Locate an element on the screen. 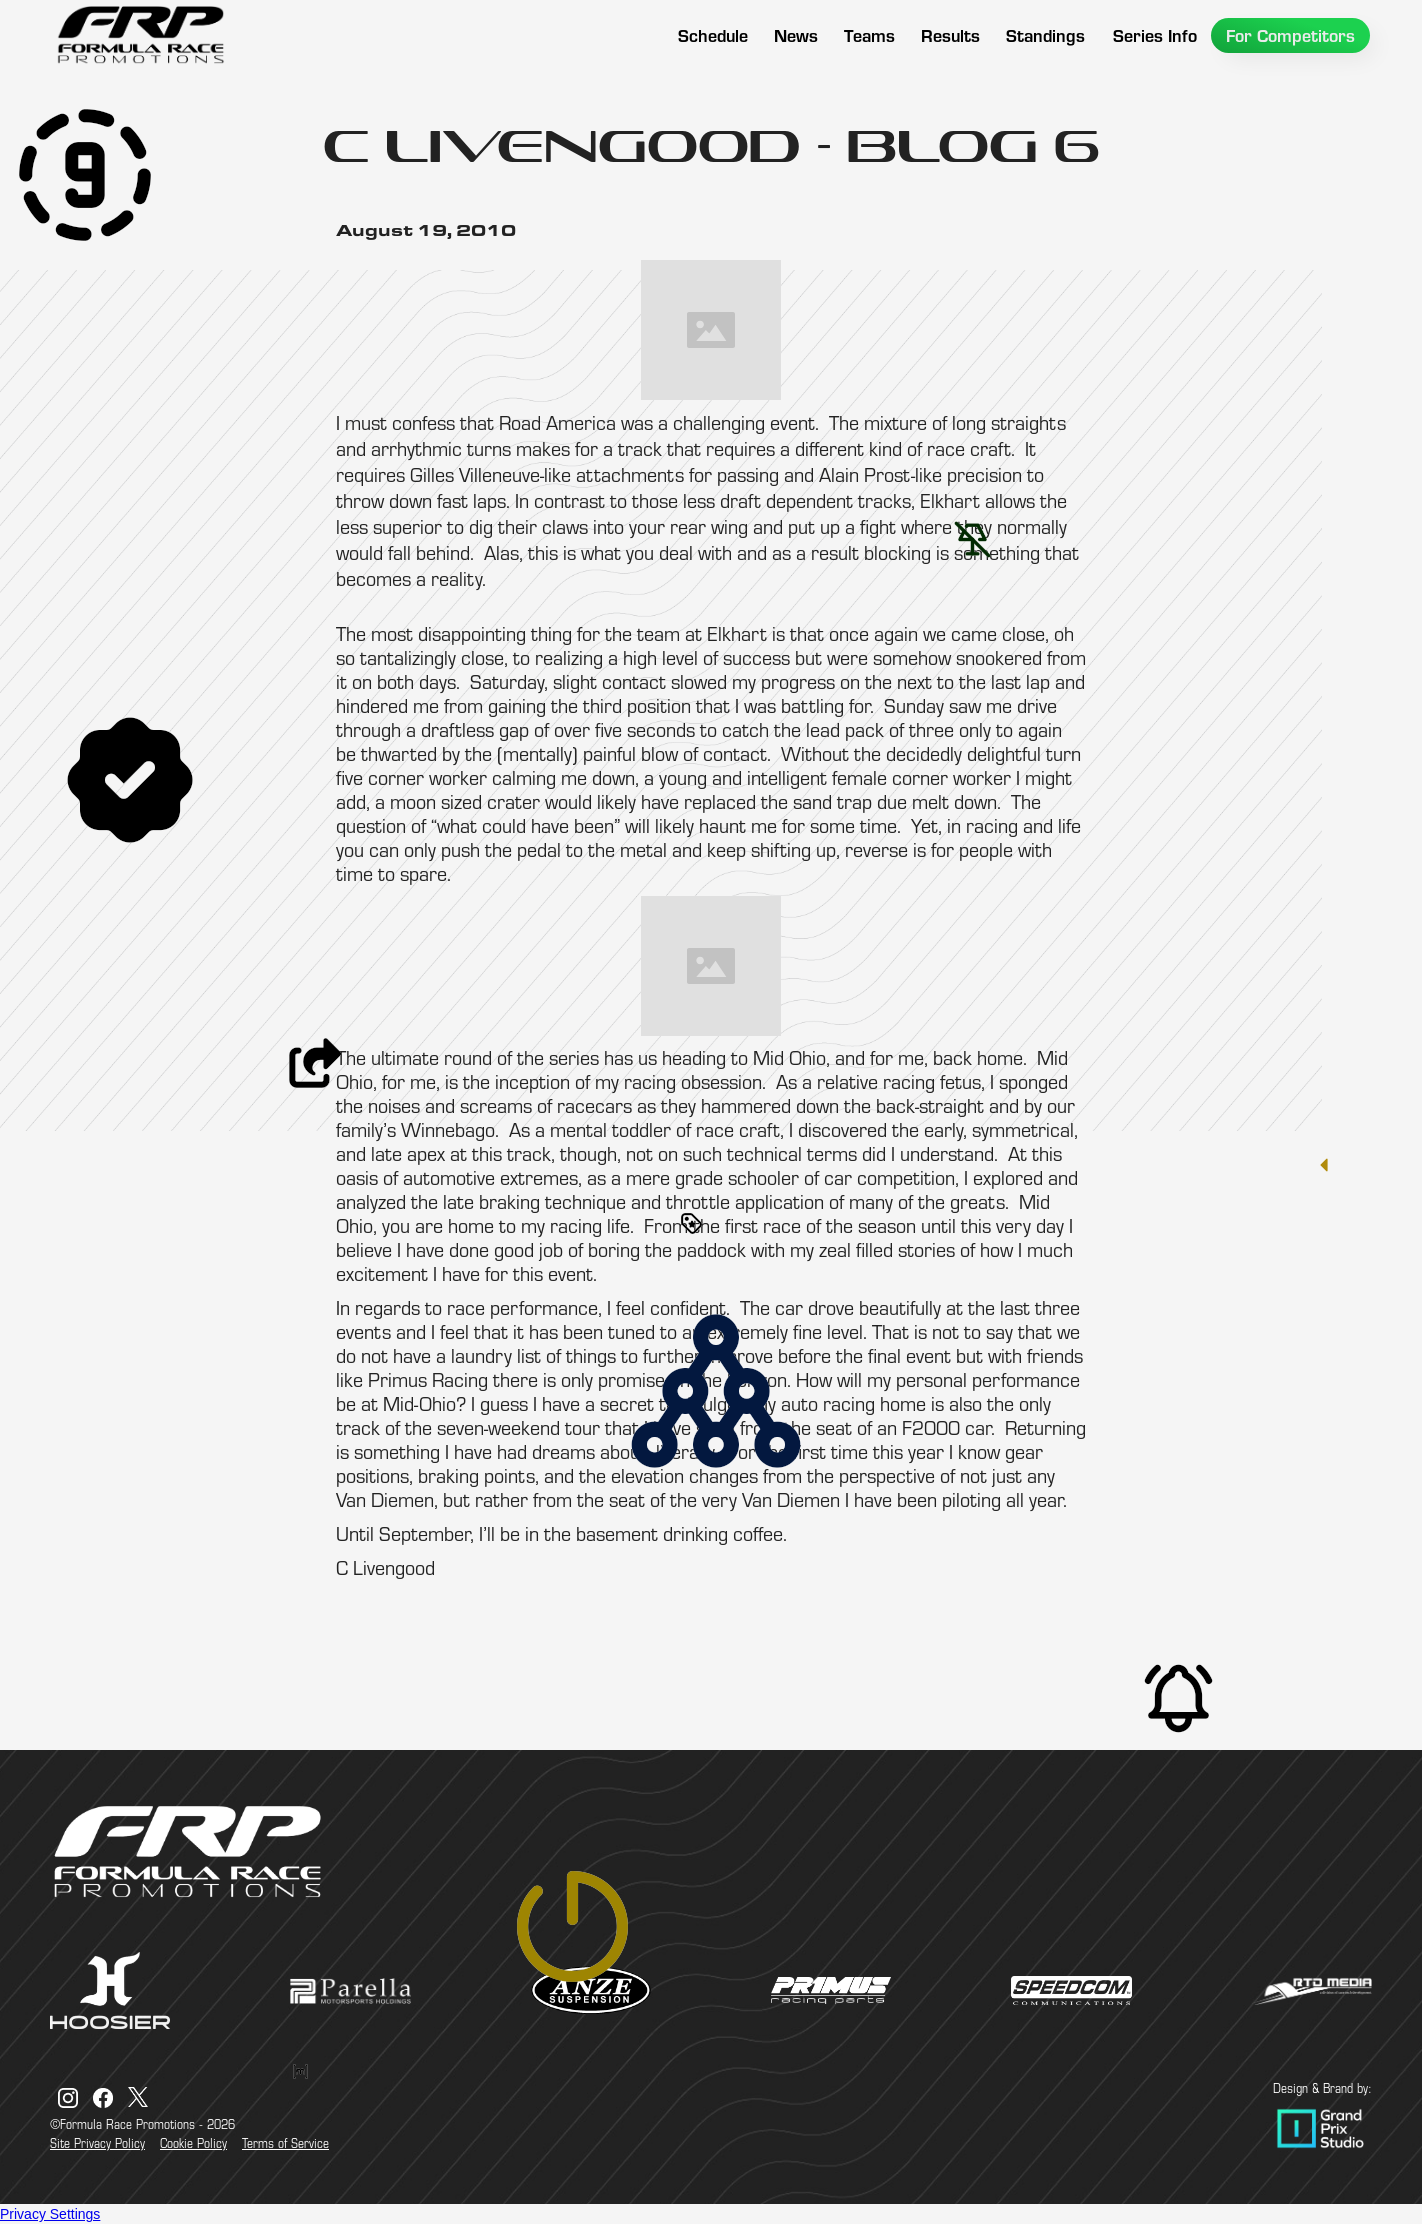 The height and width of the screenshot is (2224, 1422). share content to another app or platform is located at coordinates (314, 1063).